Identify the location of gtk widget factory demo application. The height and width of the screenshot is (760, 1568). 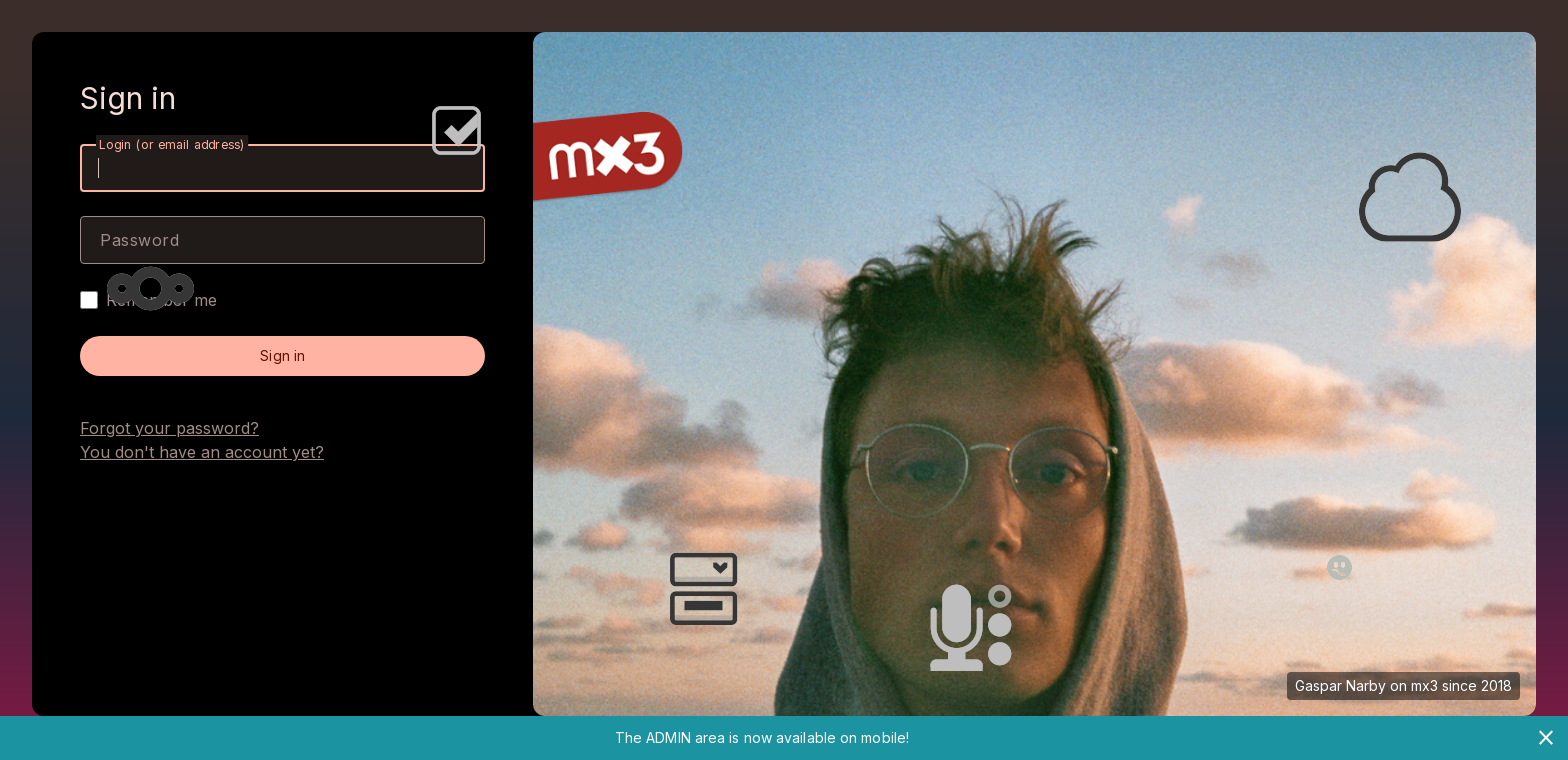
(703, 586).